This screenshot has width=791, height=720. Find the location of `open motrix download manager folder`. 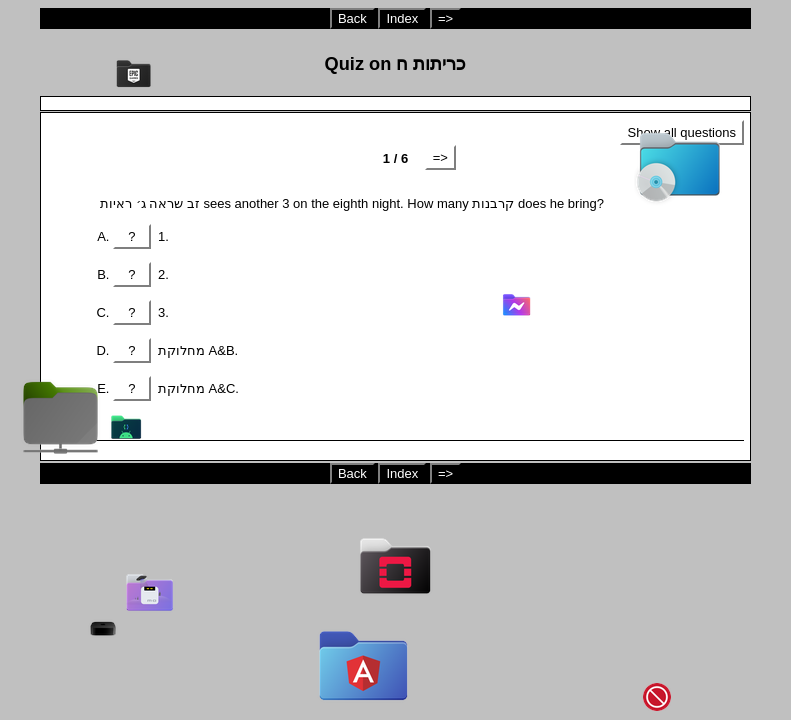

open motrix download manager folder is located at coordinates (149, 594).